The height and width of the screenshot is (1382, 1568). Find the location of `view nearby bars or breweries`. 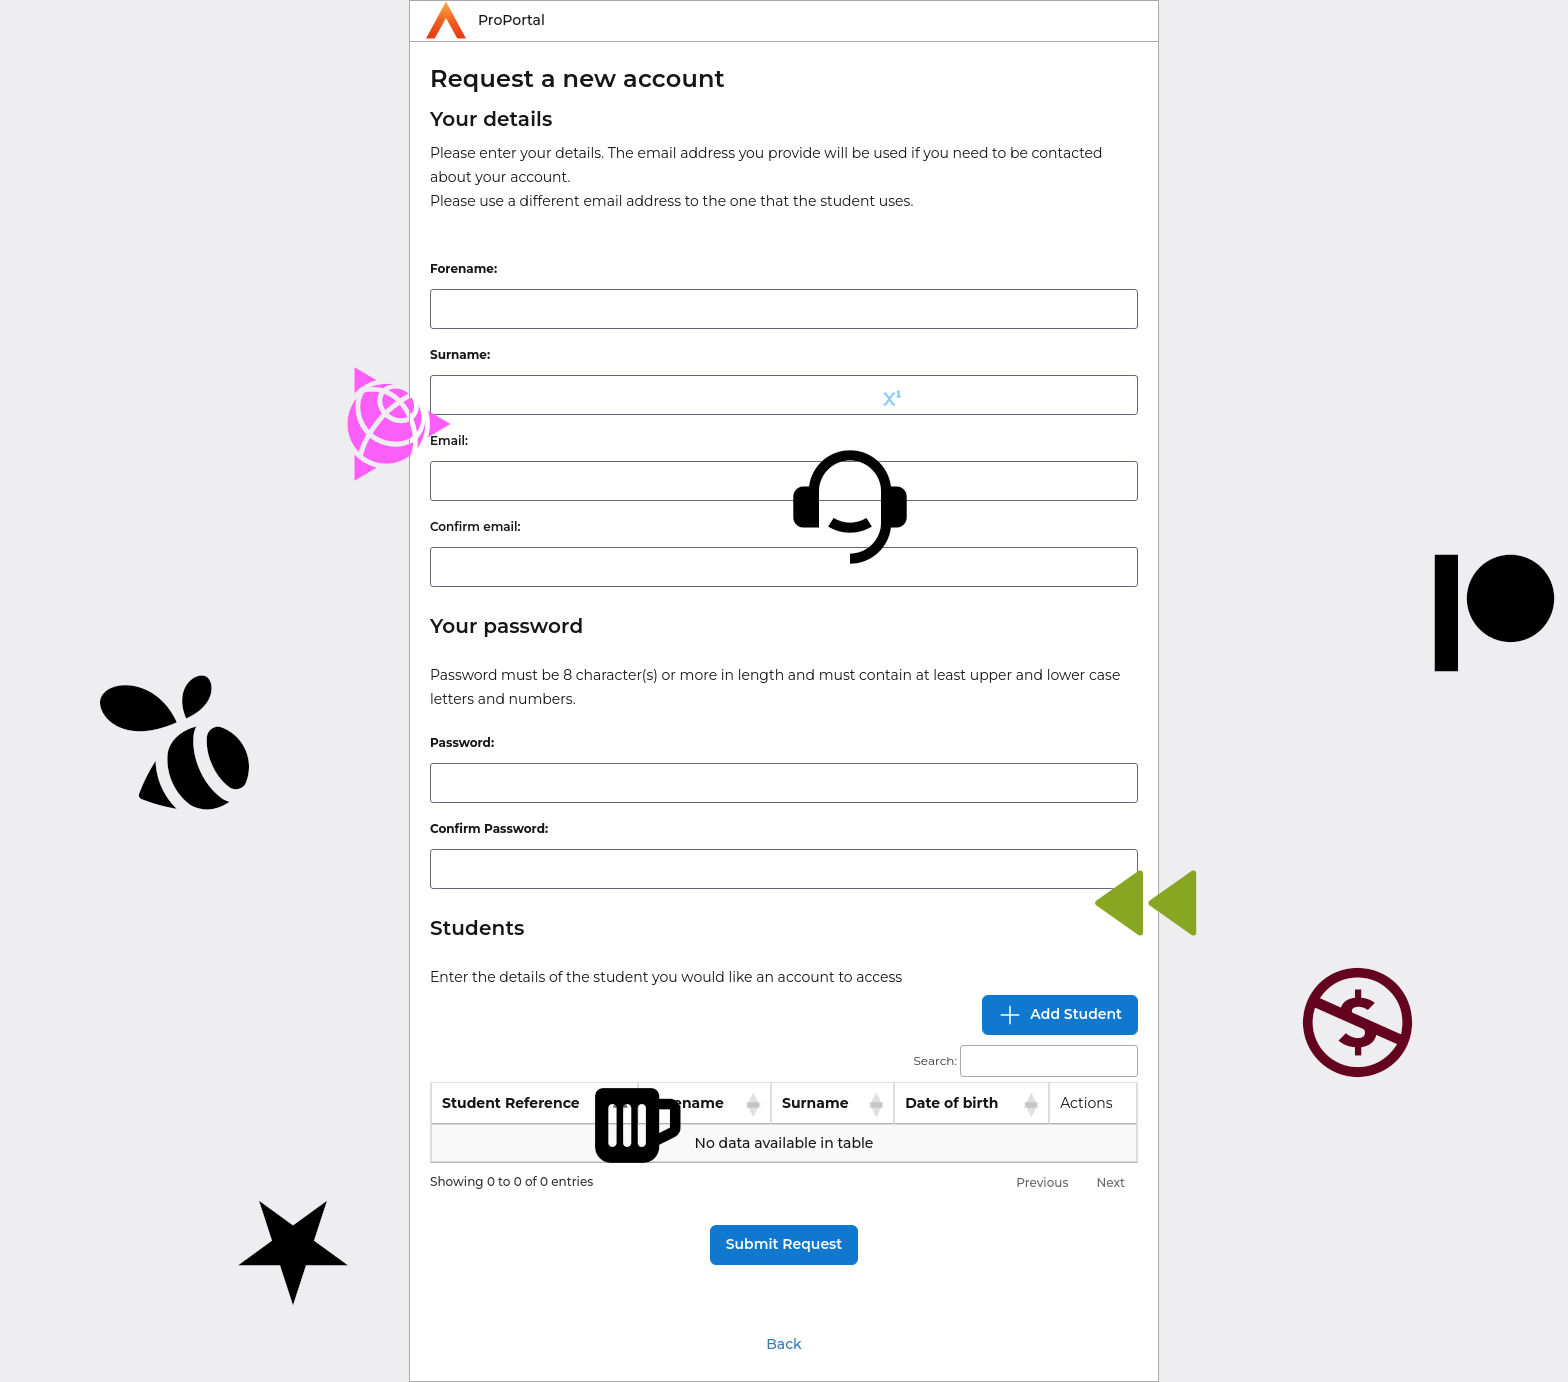

view nearby bars or breweries is located at coordinates (632, 1125).